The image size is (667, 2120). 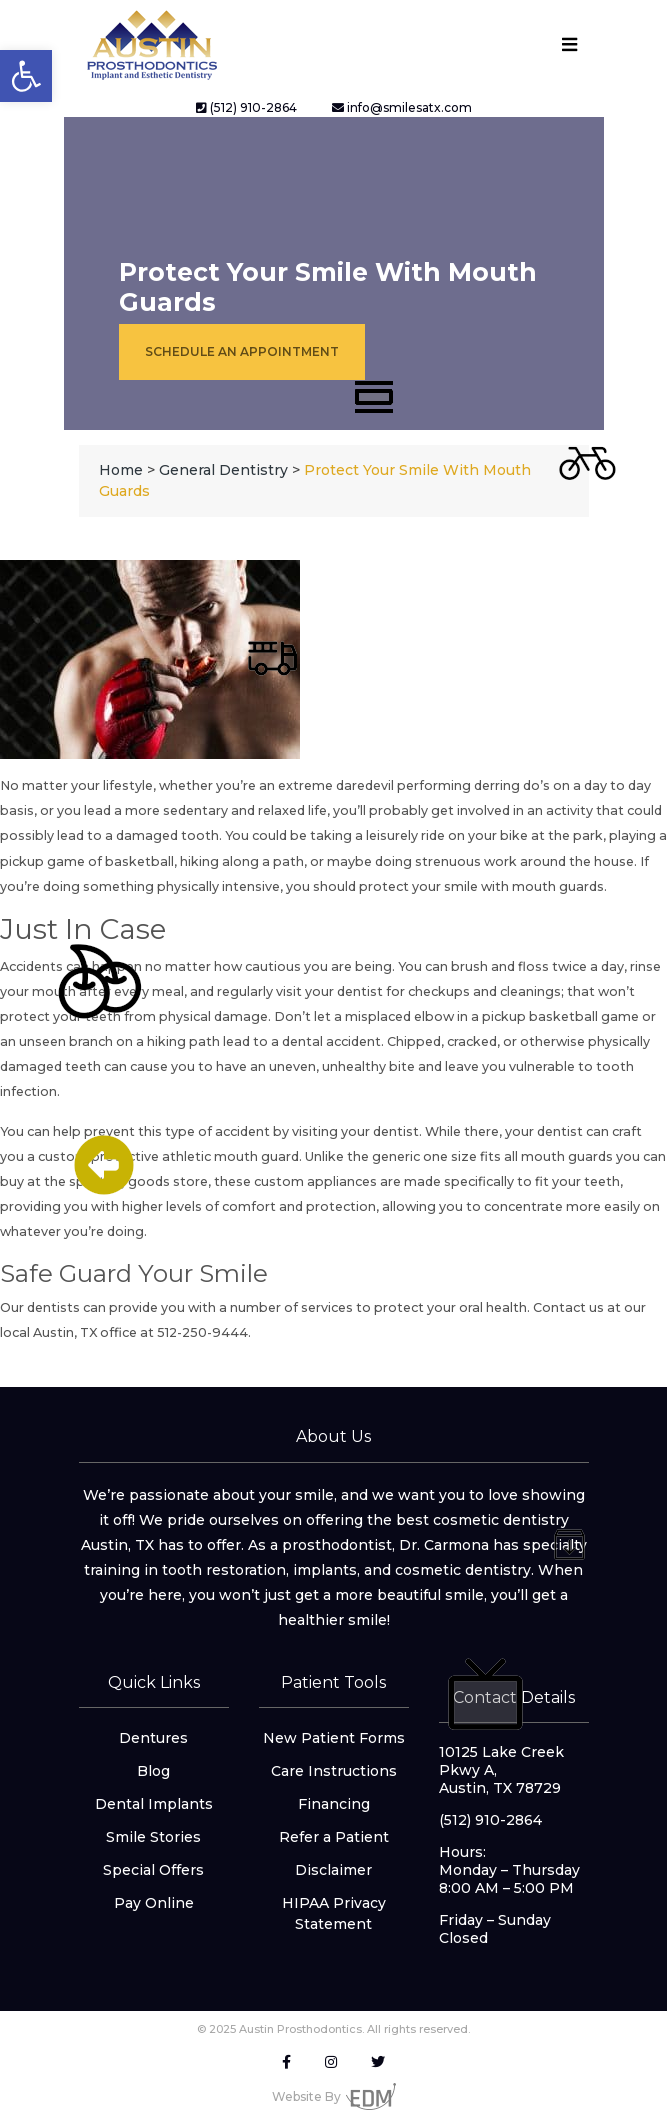 What do you see at coordinates (569, 1544) in the screenshot?
I see `download to storage or archive` at bounding box center [569, 1544].